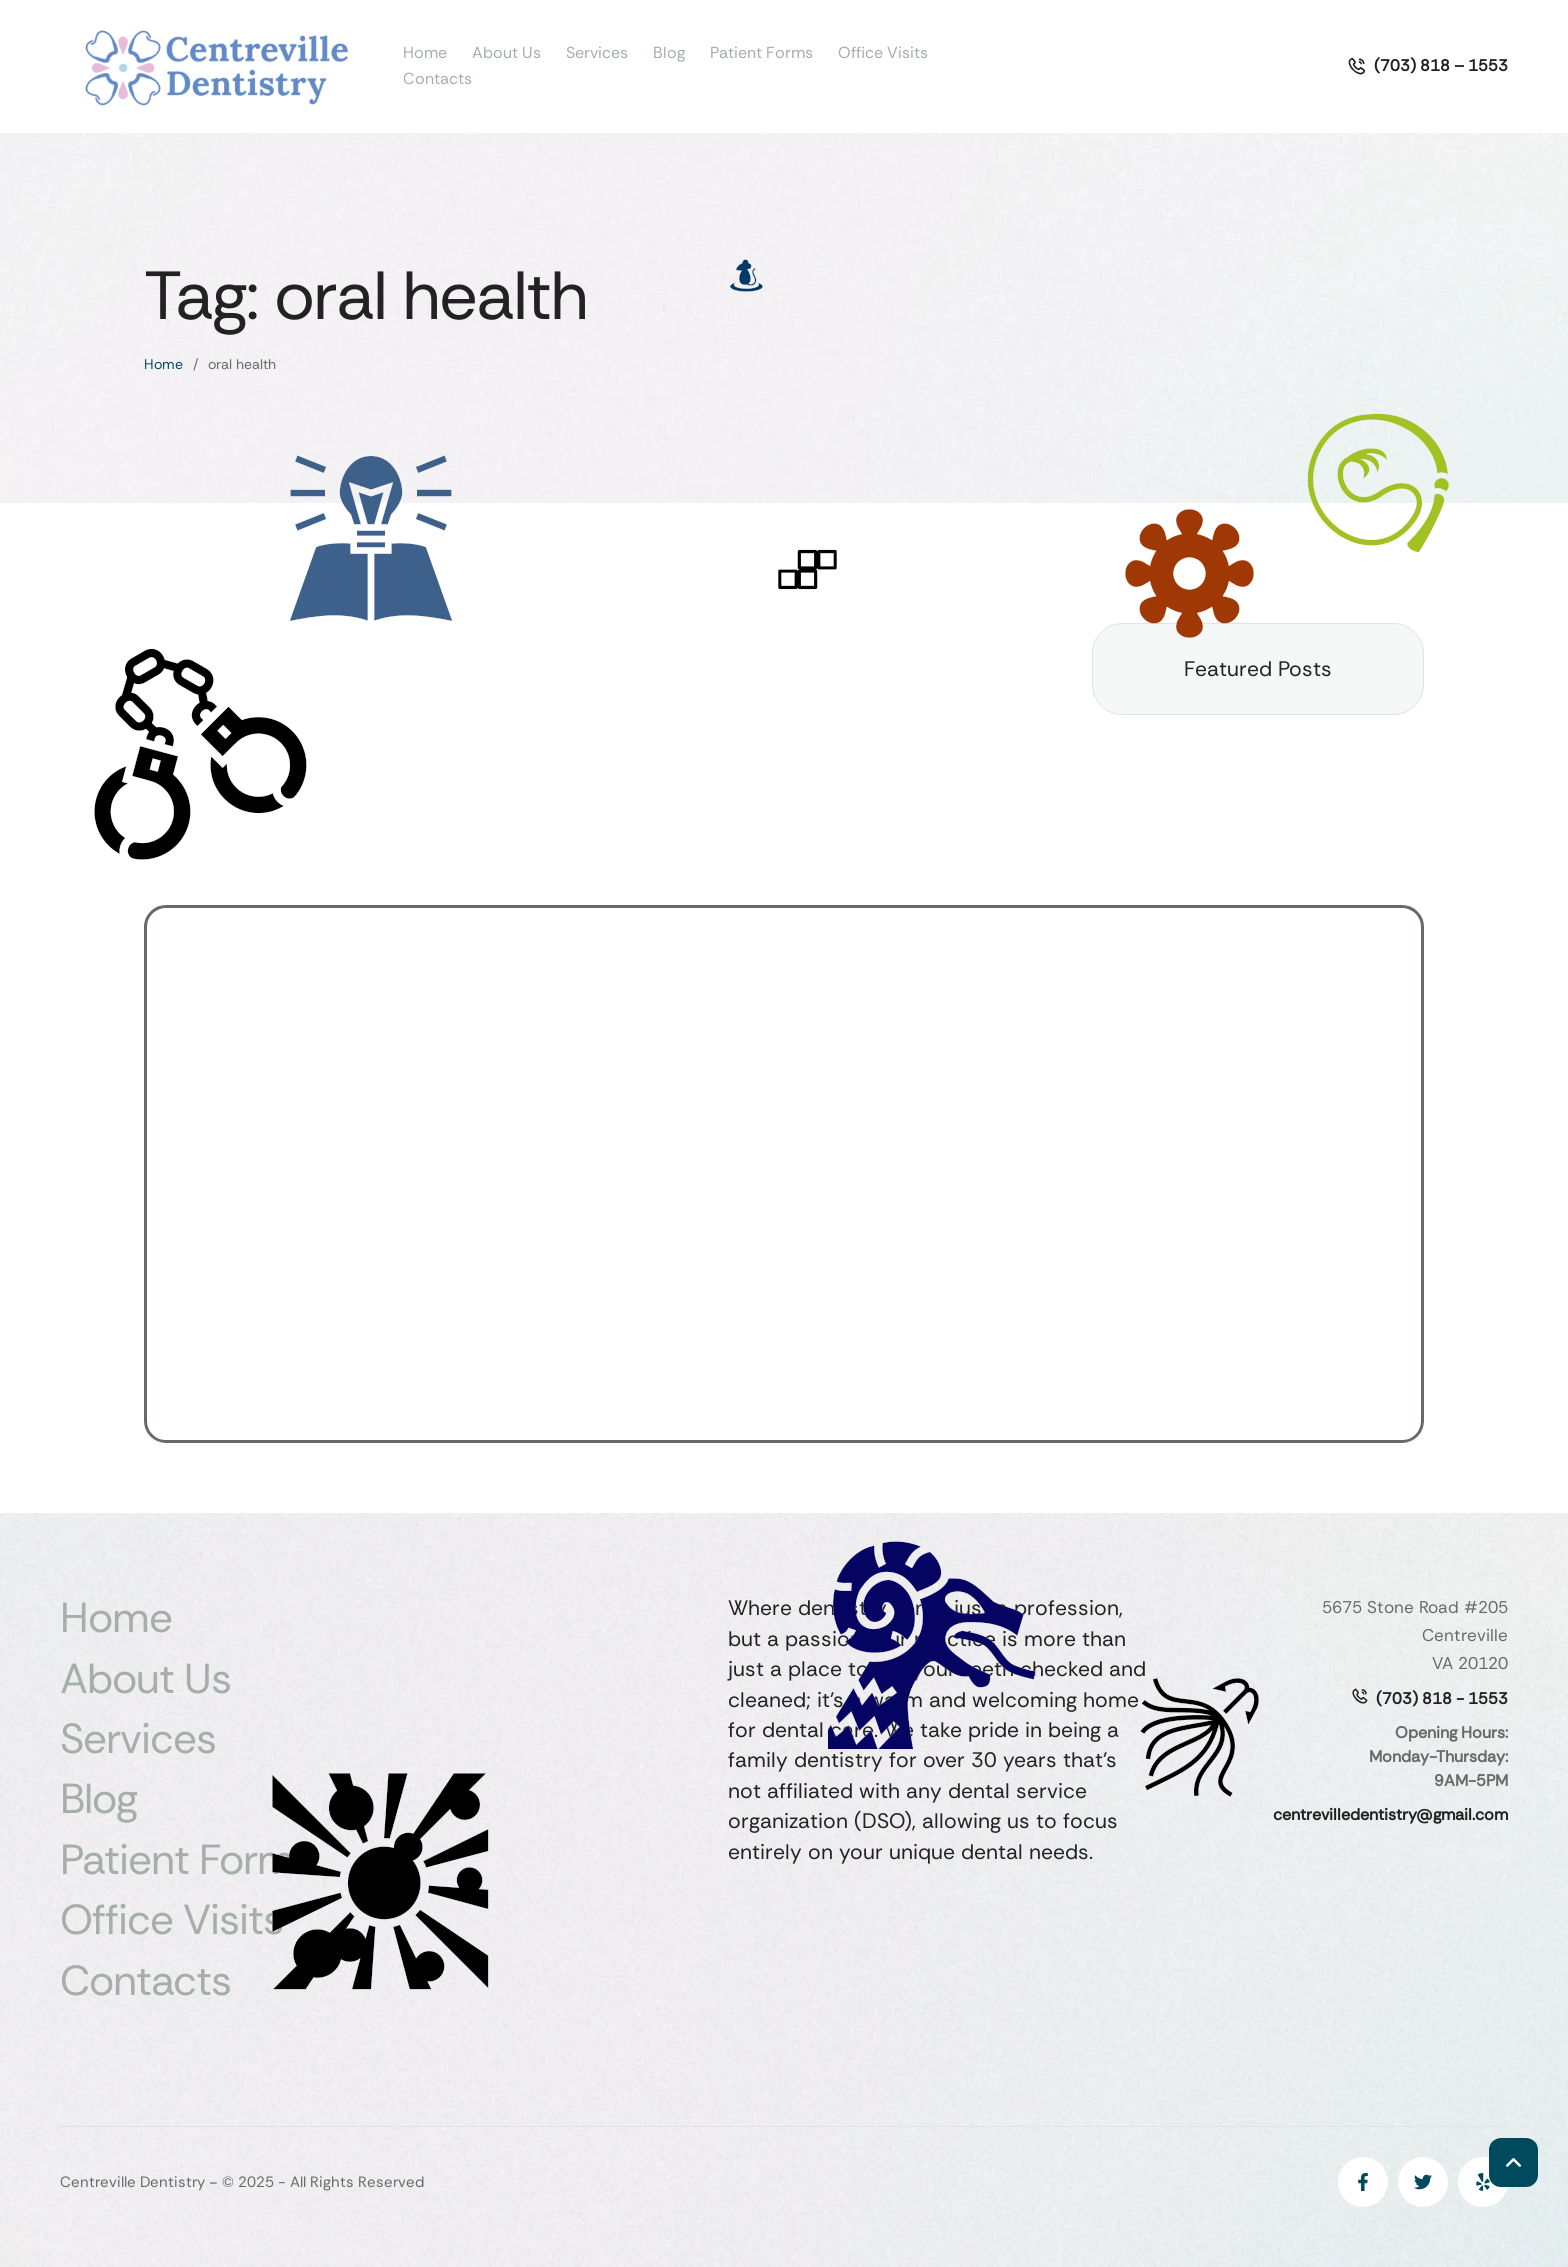 The height and width of the screenshot is (2267, 1568). Describe the element at coordinates (933, 1643) in the screenshot. I see `viking ship figurehead or norse-themed game element` at that location.